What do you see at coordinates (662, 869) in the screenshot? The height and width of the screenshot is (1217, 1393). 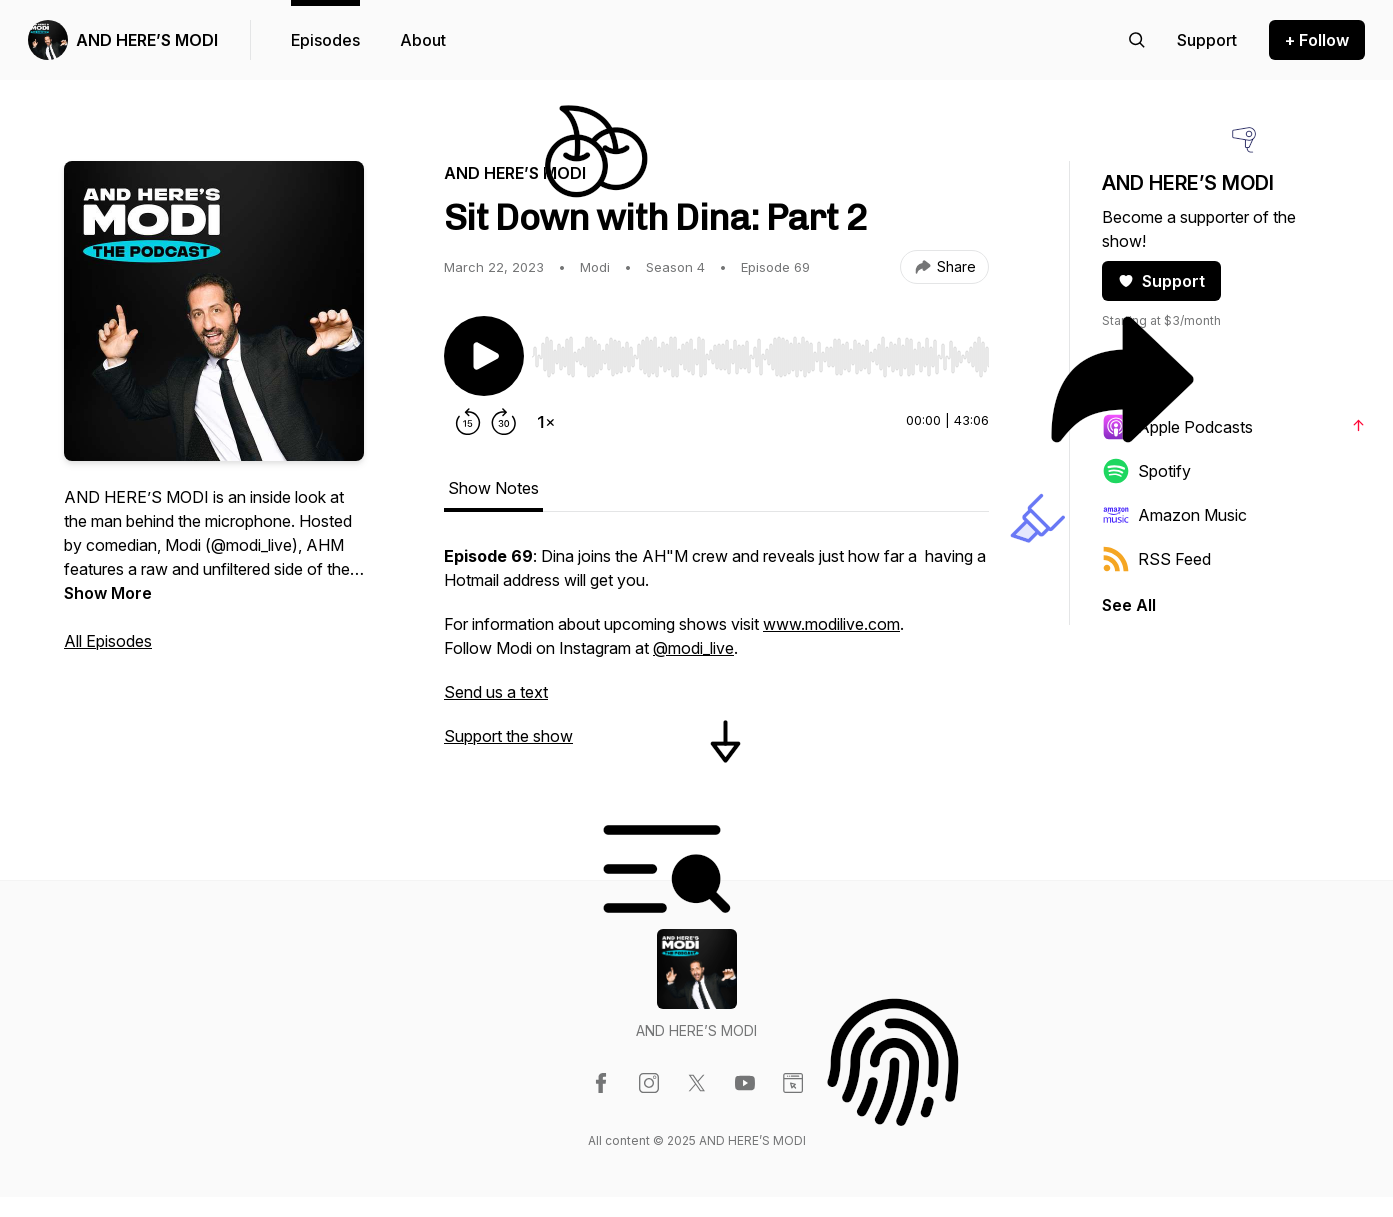 I see `search within a list or document` at bounding box center [662, 869].